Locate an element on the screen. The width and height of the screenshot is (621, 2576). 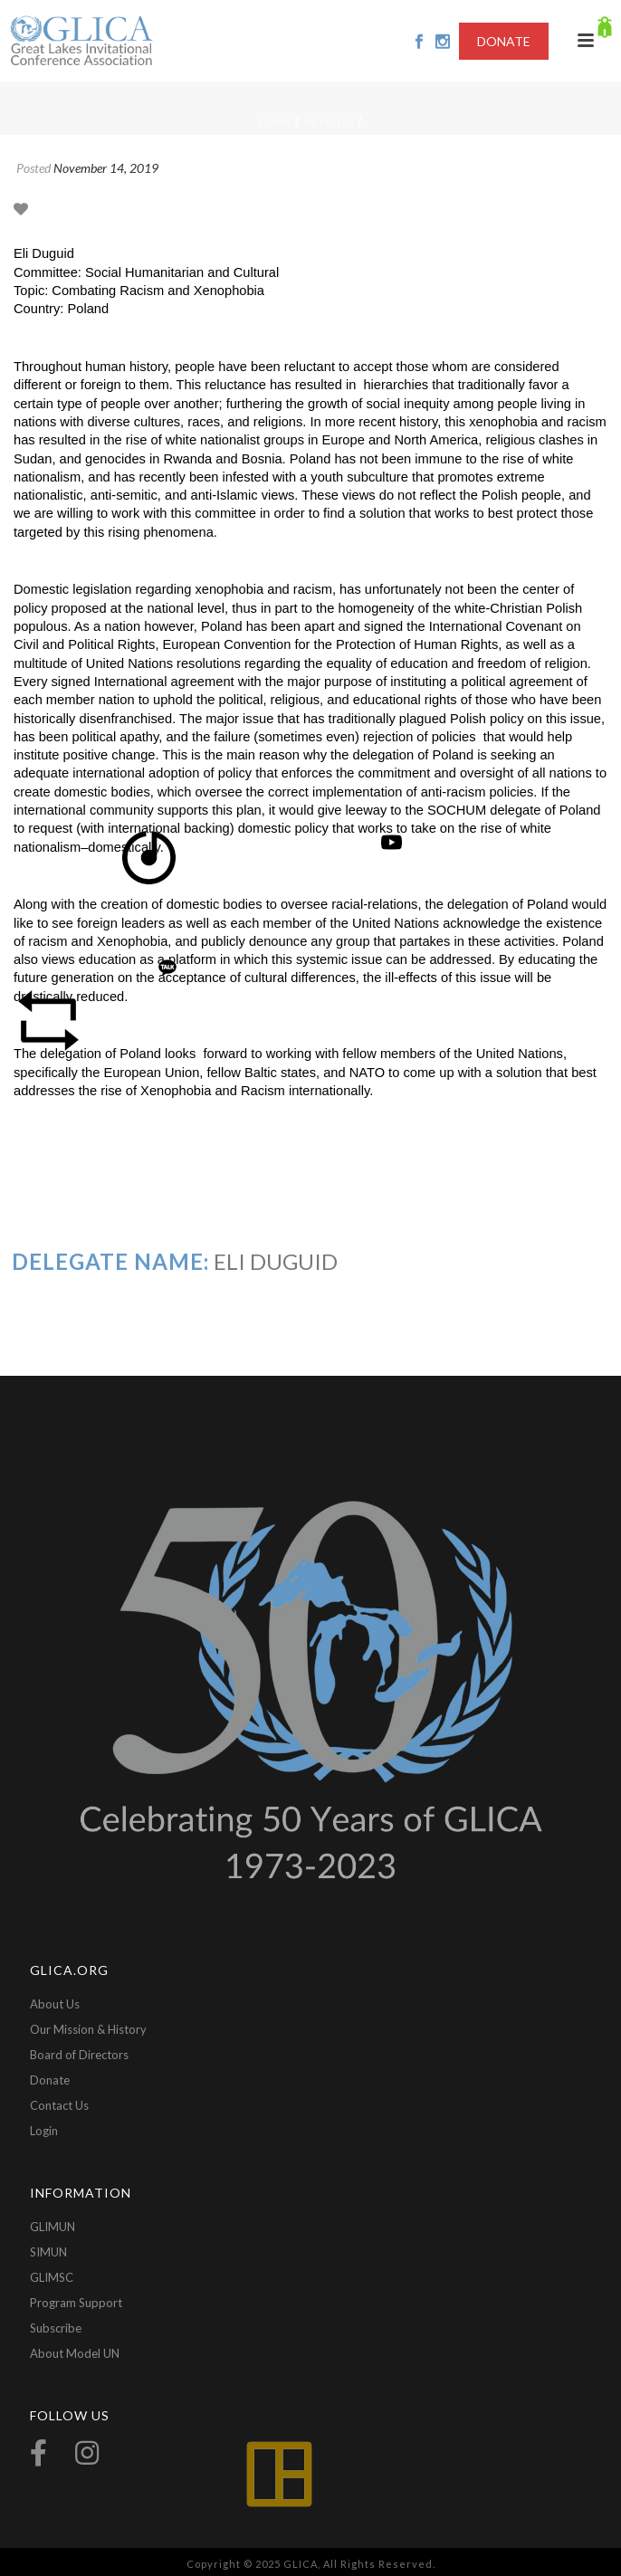
open KakaoTalk messaging app is located at coordinates (167, 968).